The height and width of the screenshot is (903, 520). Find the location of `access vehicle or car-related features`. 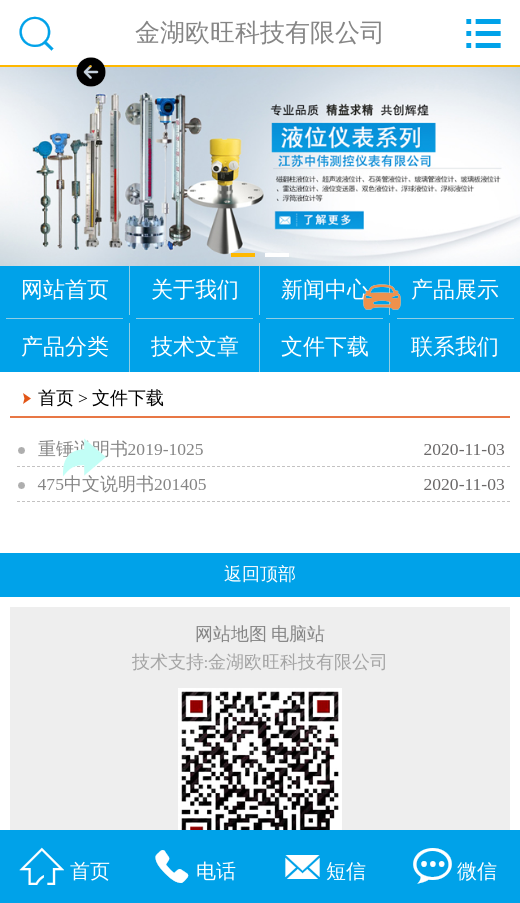

access vehicle or car-related features is located at coordinates (382, 297).